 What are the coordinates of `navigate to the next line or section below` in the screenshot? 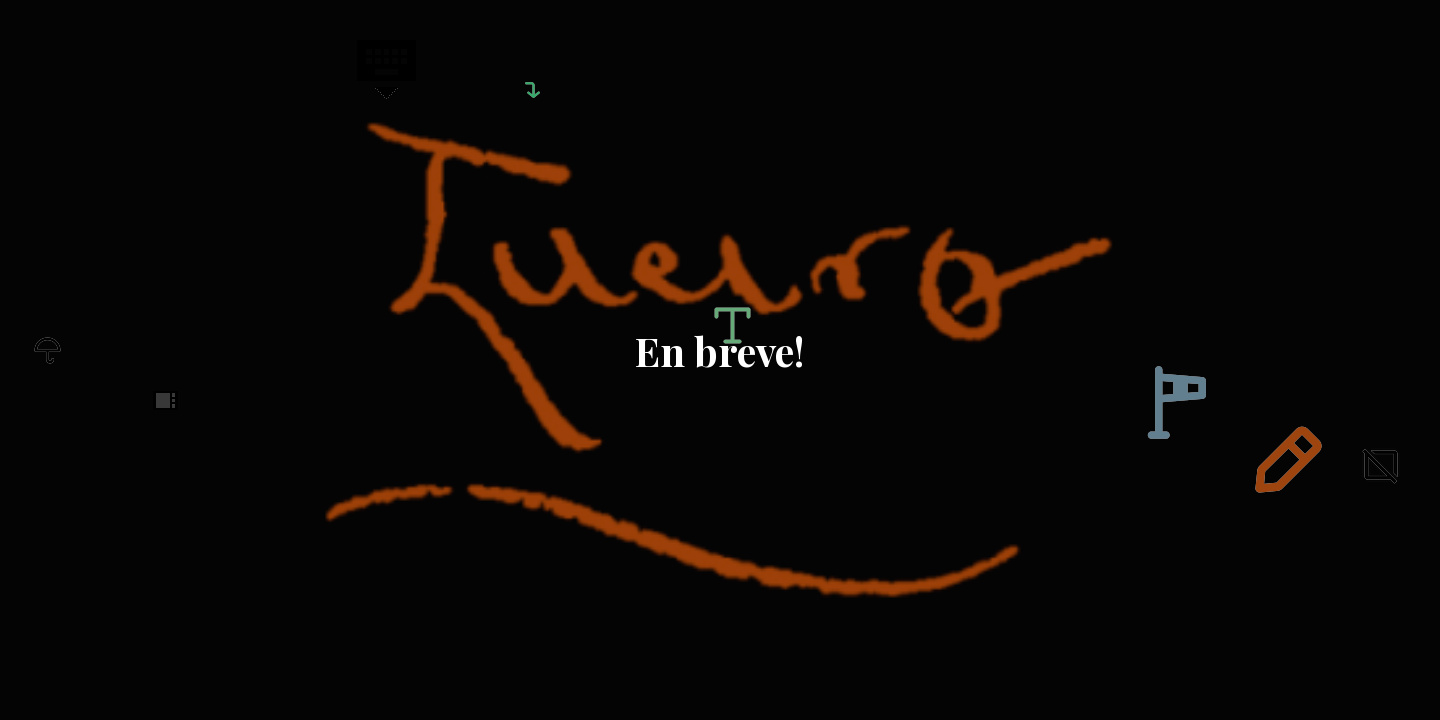 It's located at (532, 89).